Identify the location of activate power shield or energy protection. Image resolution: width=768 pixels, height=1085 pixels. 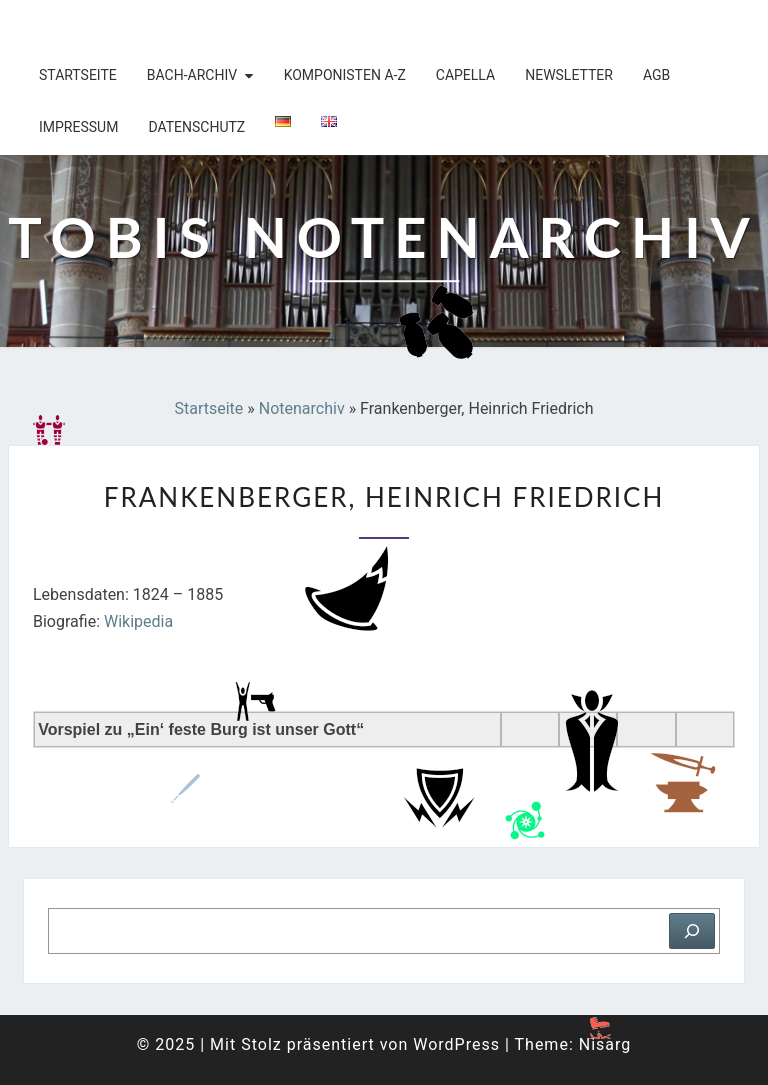
(439, 795).